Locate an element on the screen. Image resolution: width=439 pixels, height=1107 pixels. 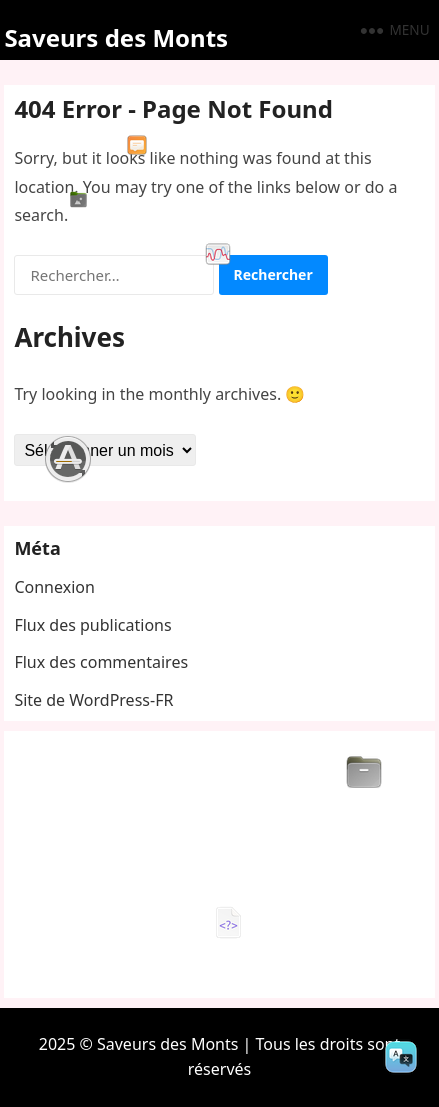
open the translate app is located at coordinates (401, 1057).